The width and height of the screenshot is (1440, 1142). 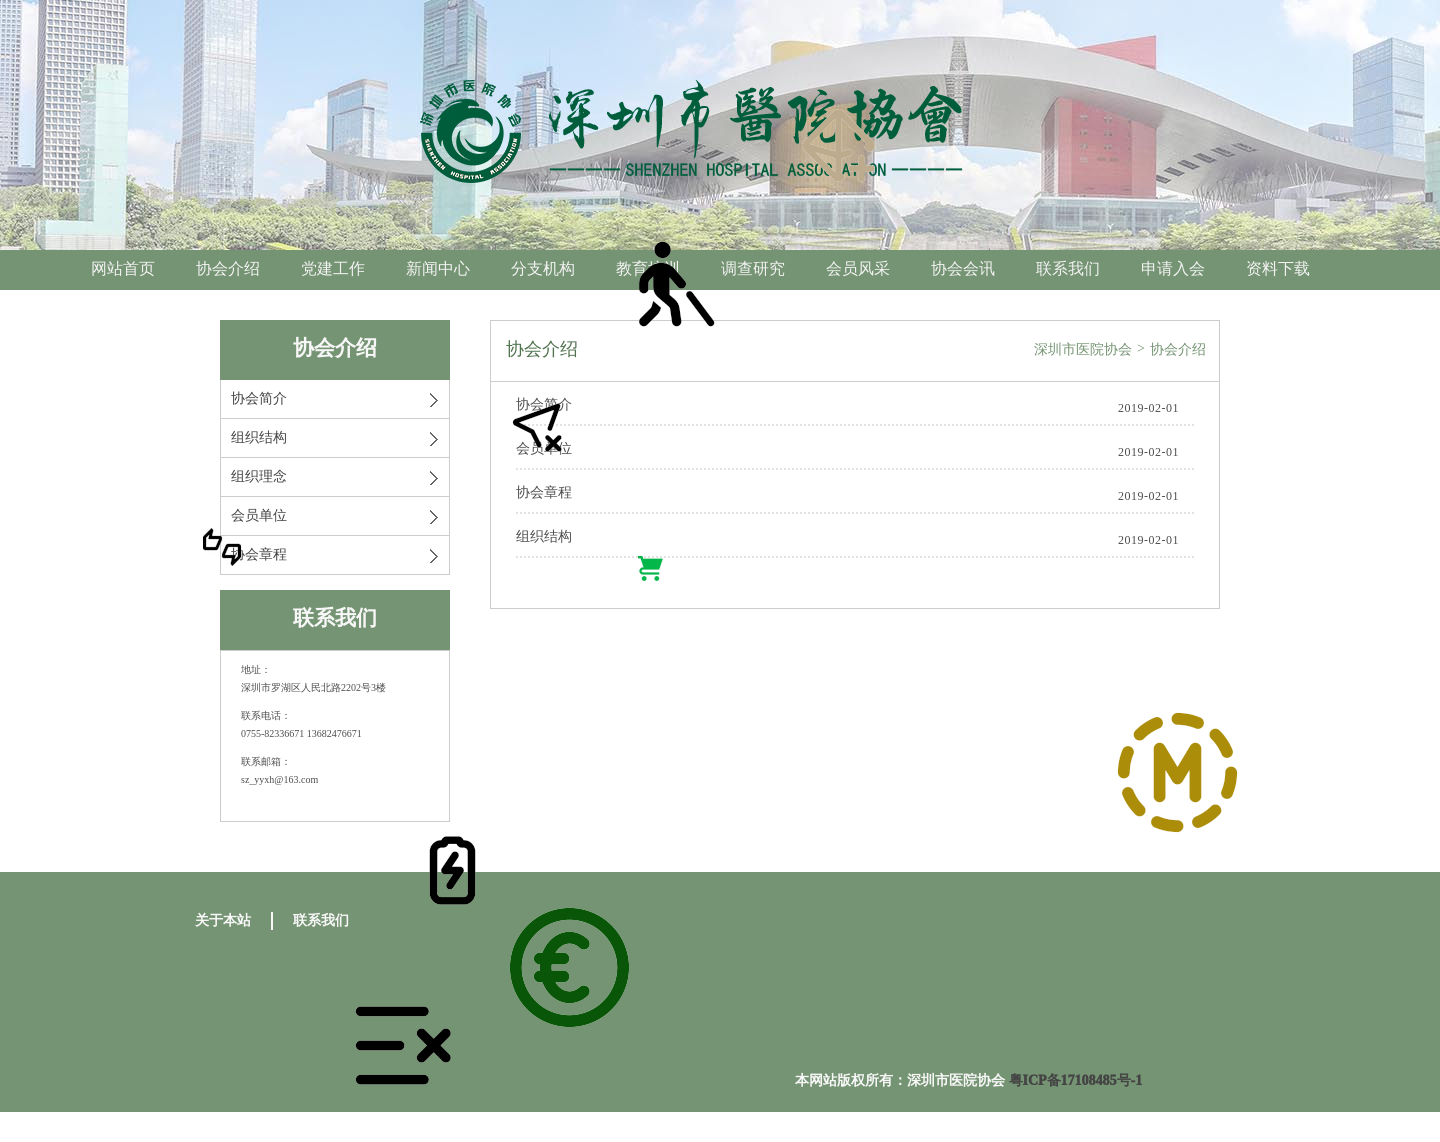 What do you see at coordinates (1177, 772) in the screenshot?
I see `indicates a pending or in-progress medium priority status` at bounding box center [1177, 772].